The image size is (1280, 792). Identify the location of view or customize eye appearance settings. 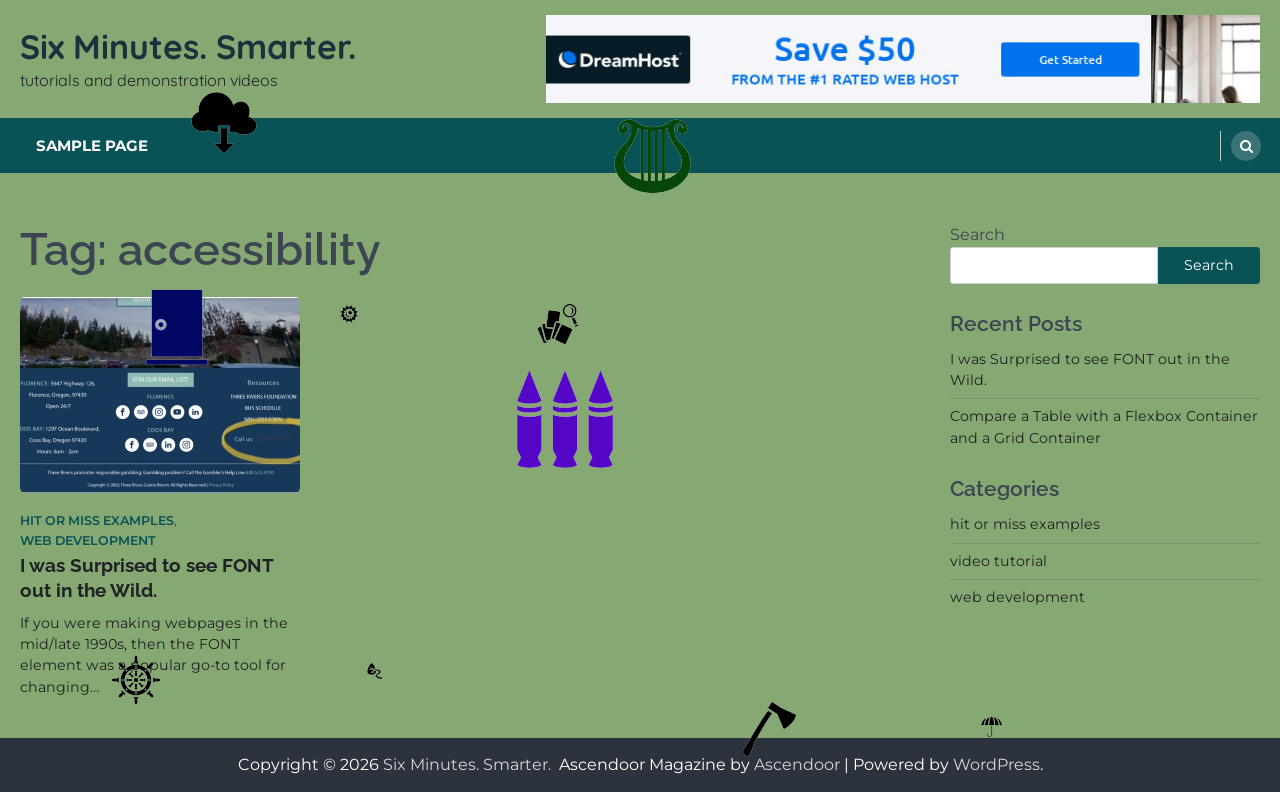
(349, 314).